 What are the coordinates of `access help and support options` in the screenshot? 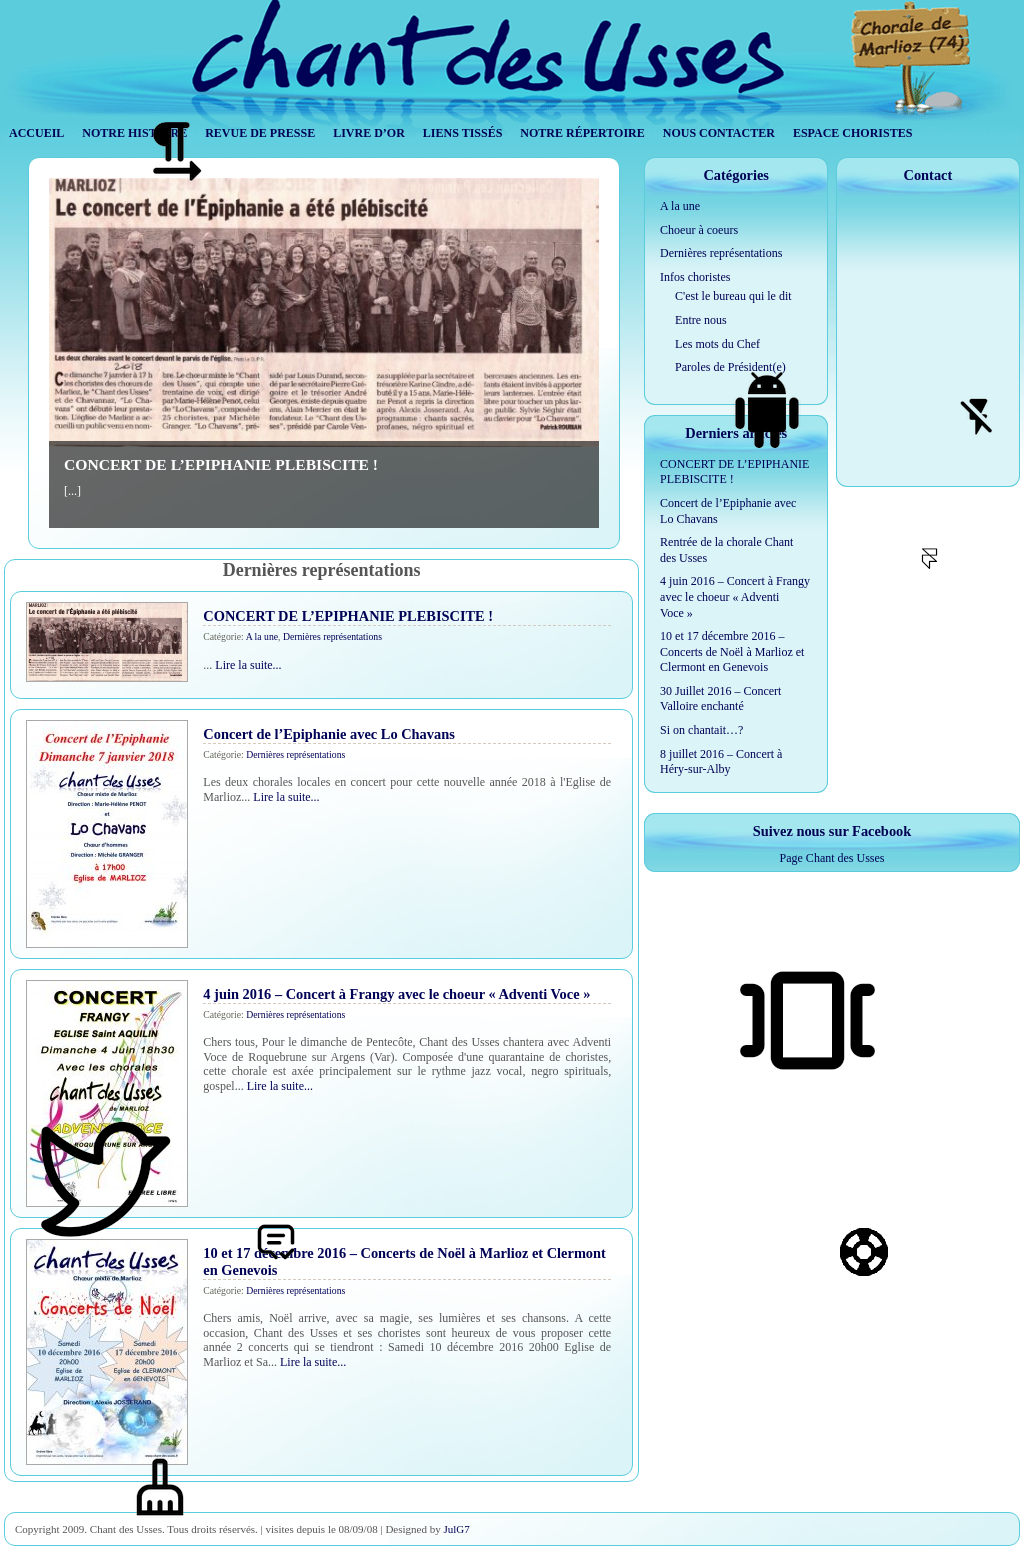 It's located at (864, 1252).